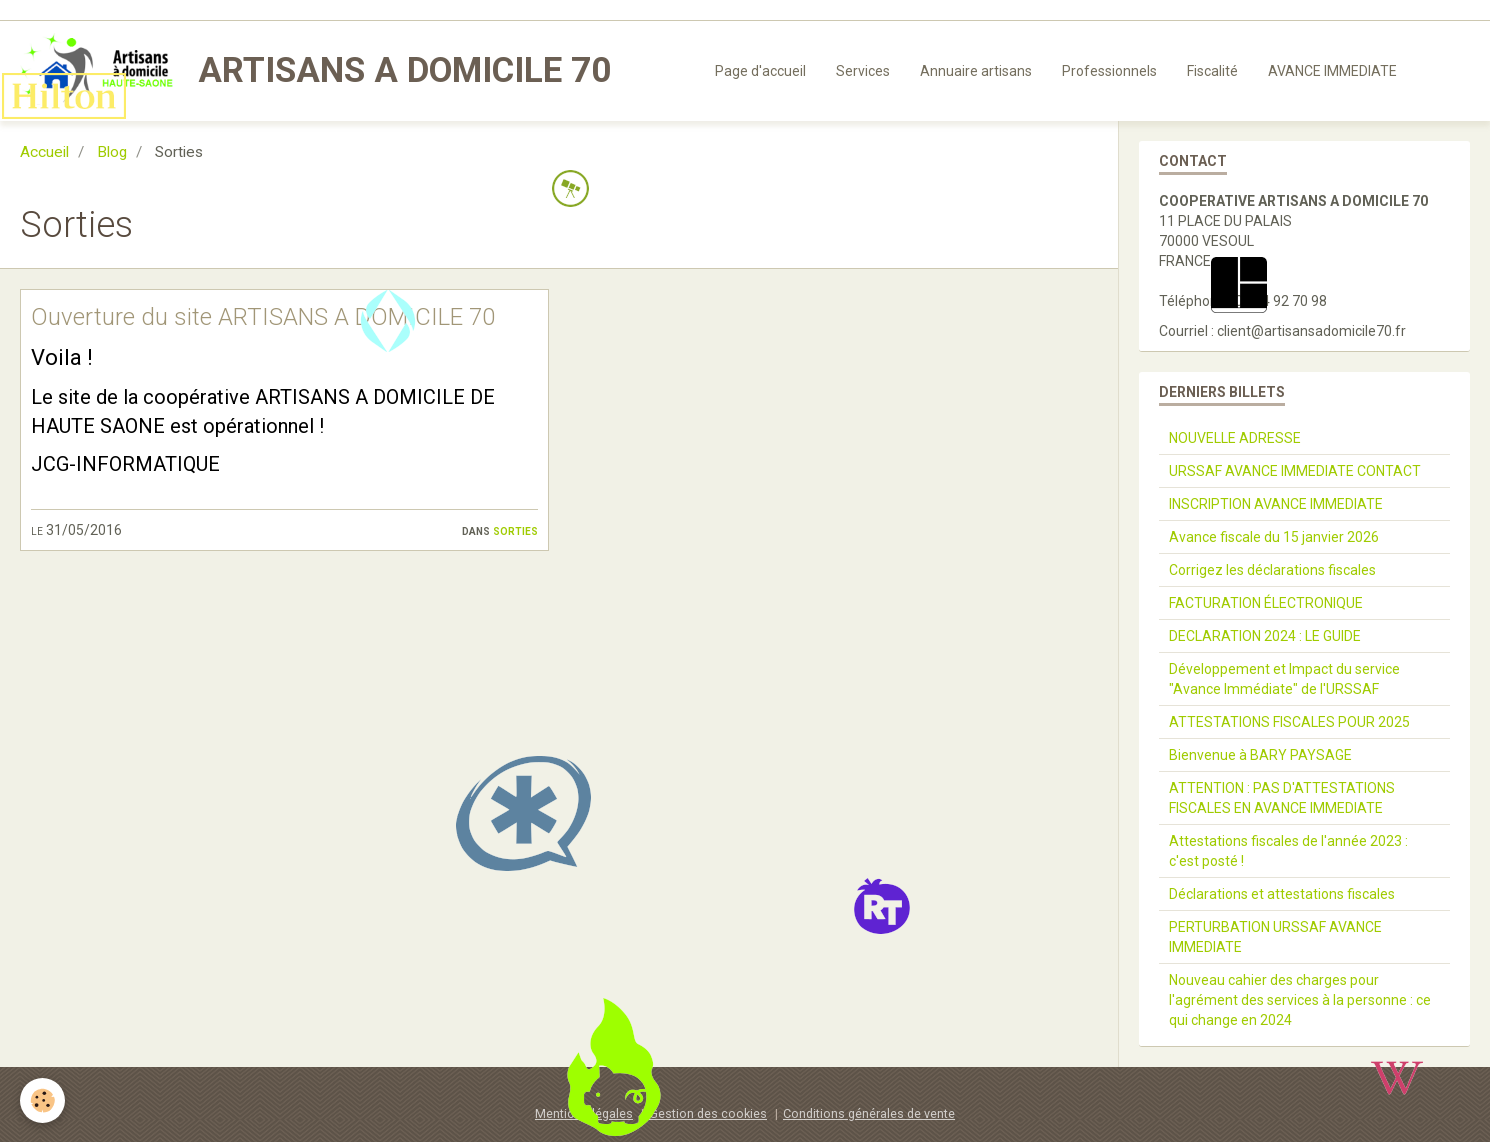 This screenshot has height=1142, width=1490. I want to click on ethereum name service (ENS) logo, so click(388, 321).